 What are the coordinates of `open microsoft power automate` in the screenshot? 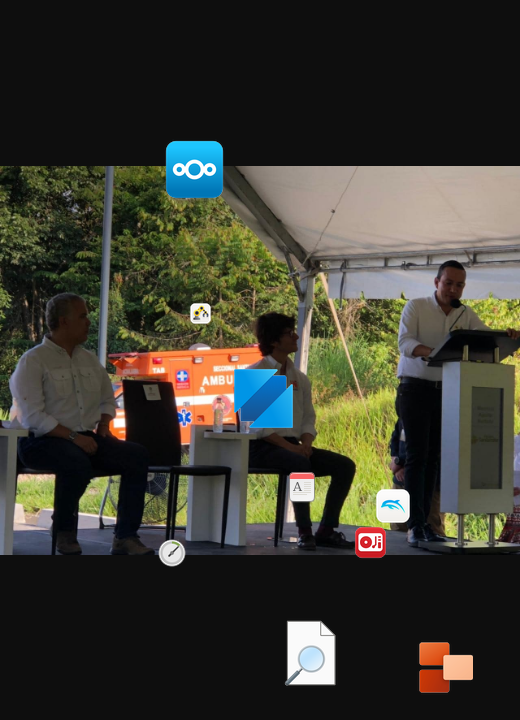 It's located at (444, 667).